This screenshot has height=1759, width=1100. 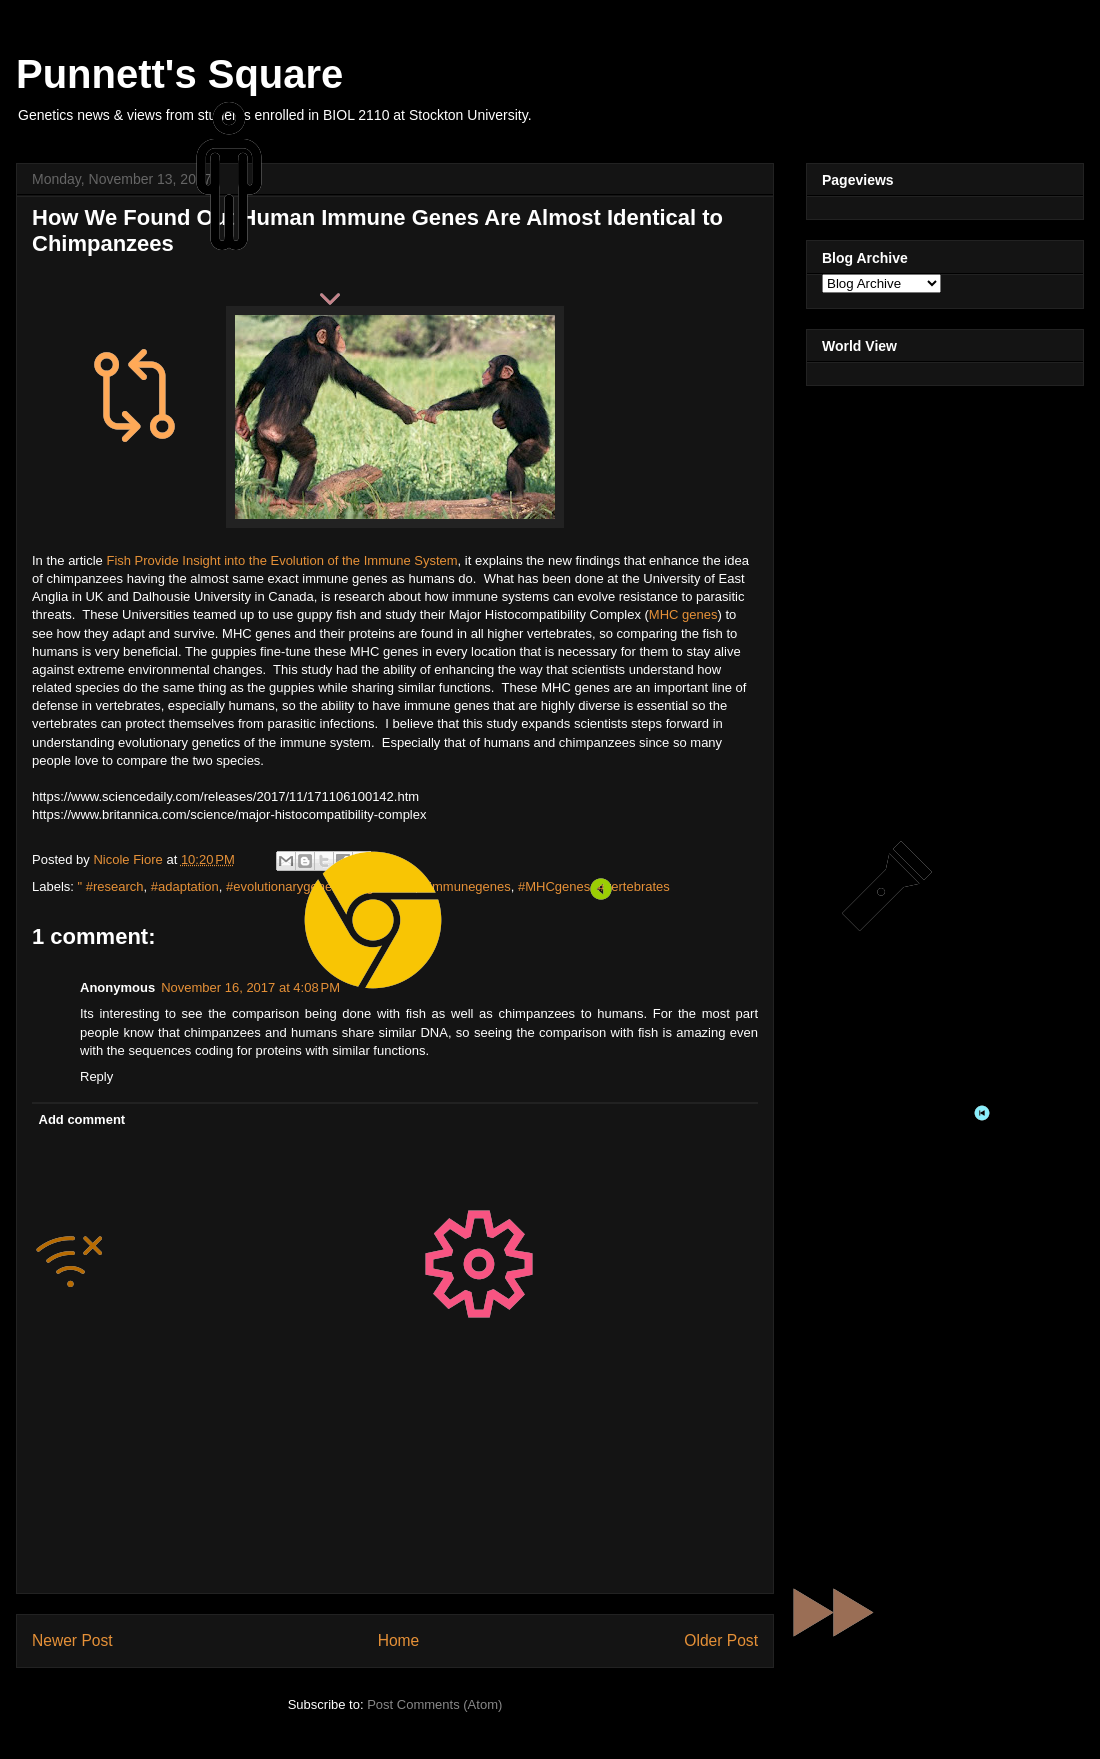 I want to click on view male user profile, so click(x=229, y=176).